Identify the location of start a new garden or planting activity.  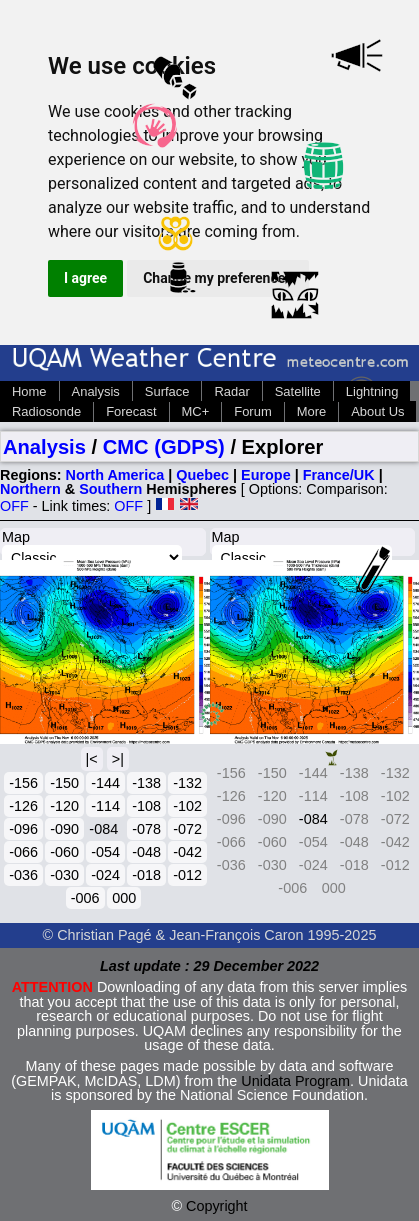
(331, 757).